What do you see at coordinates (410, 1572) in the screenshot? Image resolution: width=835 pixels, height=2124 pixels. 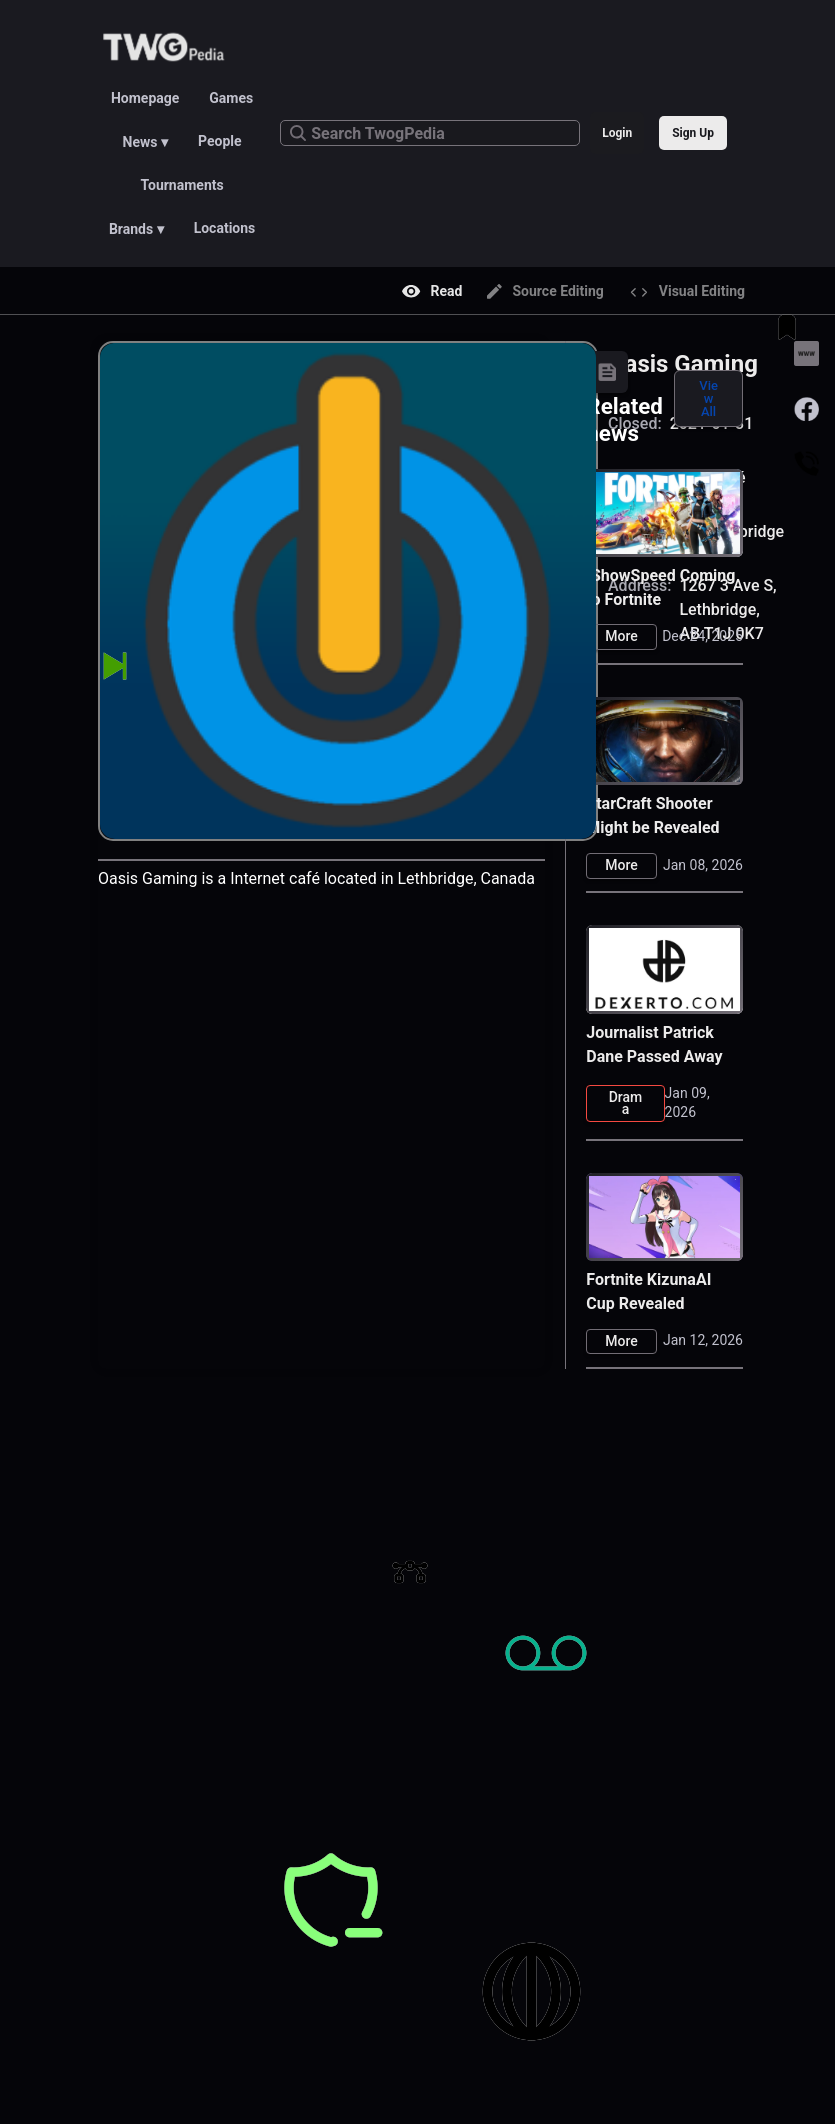 I see `edit vector path with bezier curve handles` at bounding box center [410, 1572].